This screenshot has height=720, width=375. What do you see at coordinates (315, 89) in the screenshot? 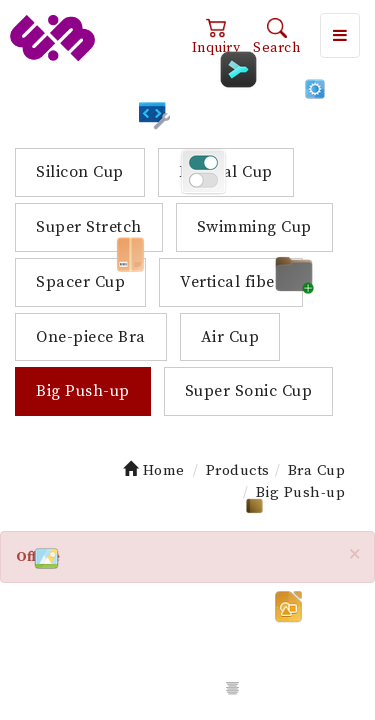
I see `access system runtime components` at bounding box center [315, 89].